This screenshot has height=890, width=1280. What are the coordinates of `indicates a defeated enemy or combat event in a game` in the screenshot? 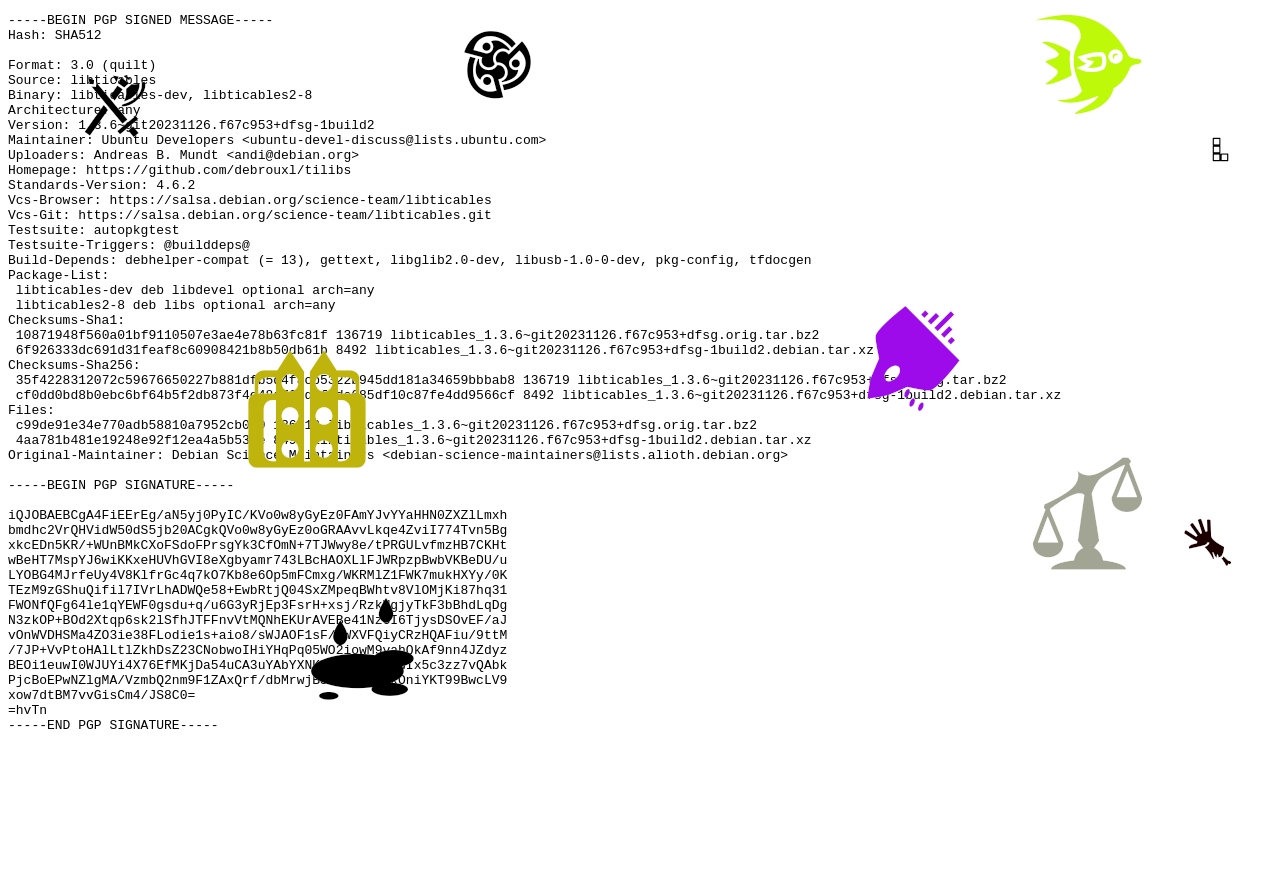 It's located at (1207, 542).